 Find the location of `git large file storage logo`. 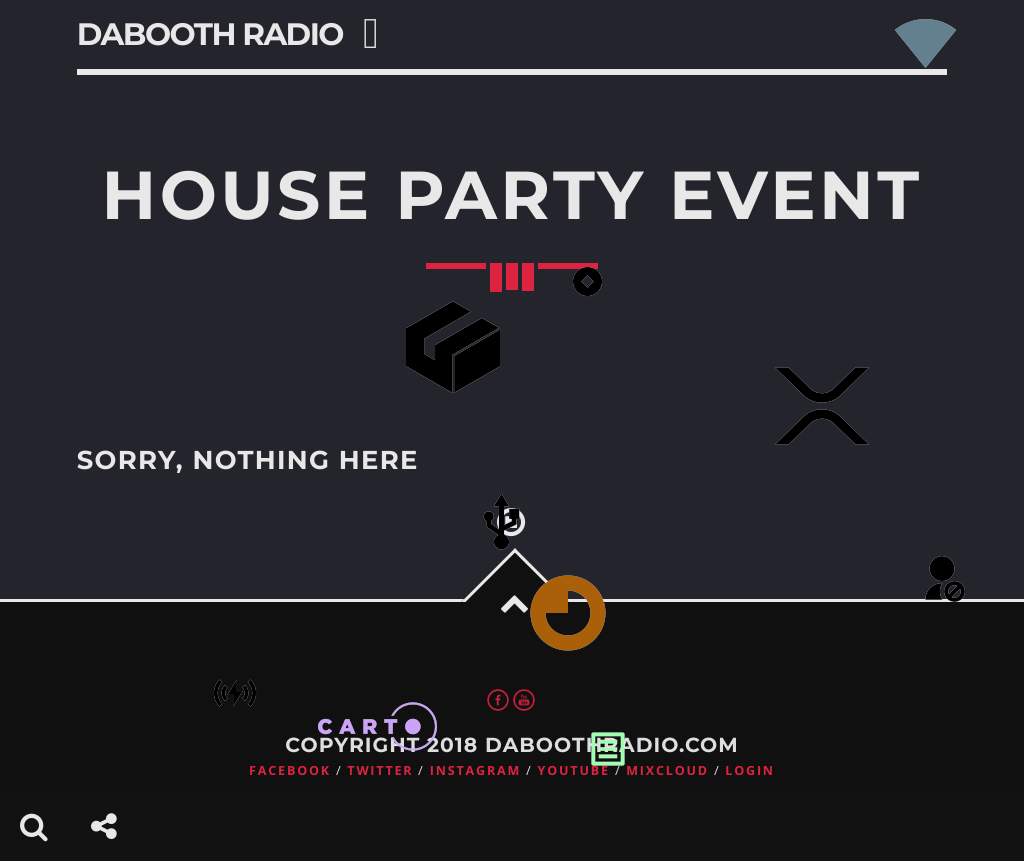

git large file storage logo is located at coordinates (453, 347).